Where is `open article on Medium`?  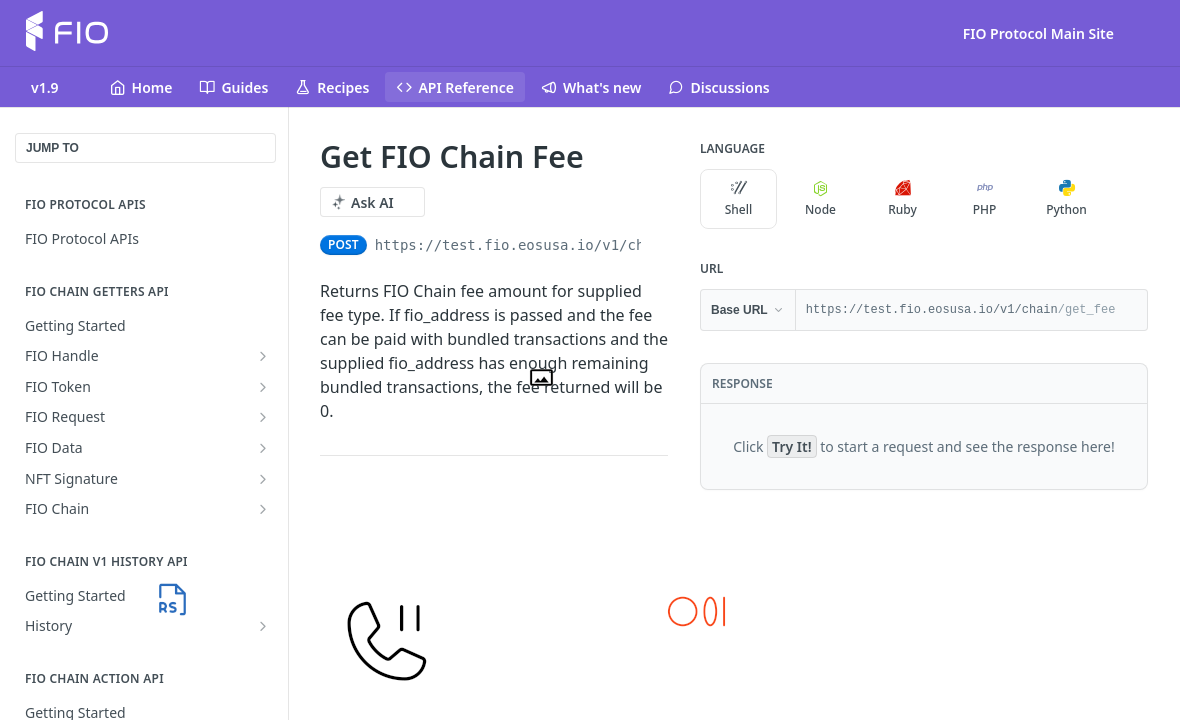
open article on Medium is located at coordinates (696, 611).